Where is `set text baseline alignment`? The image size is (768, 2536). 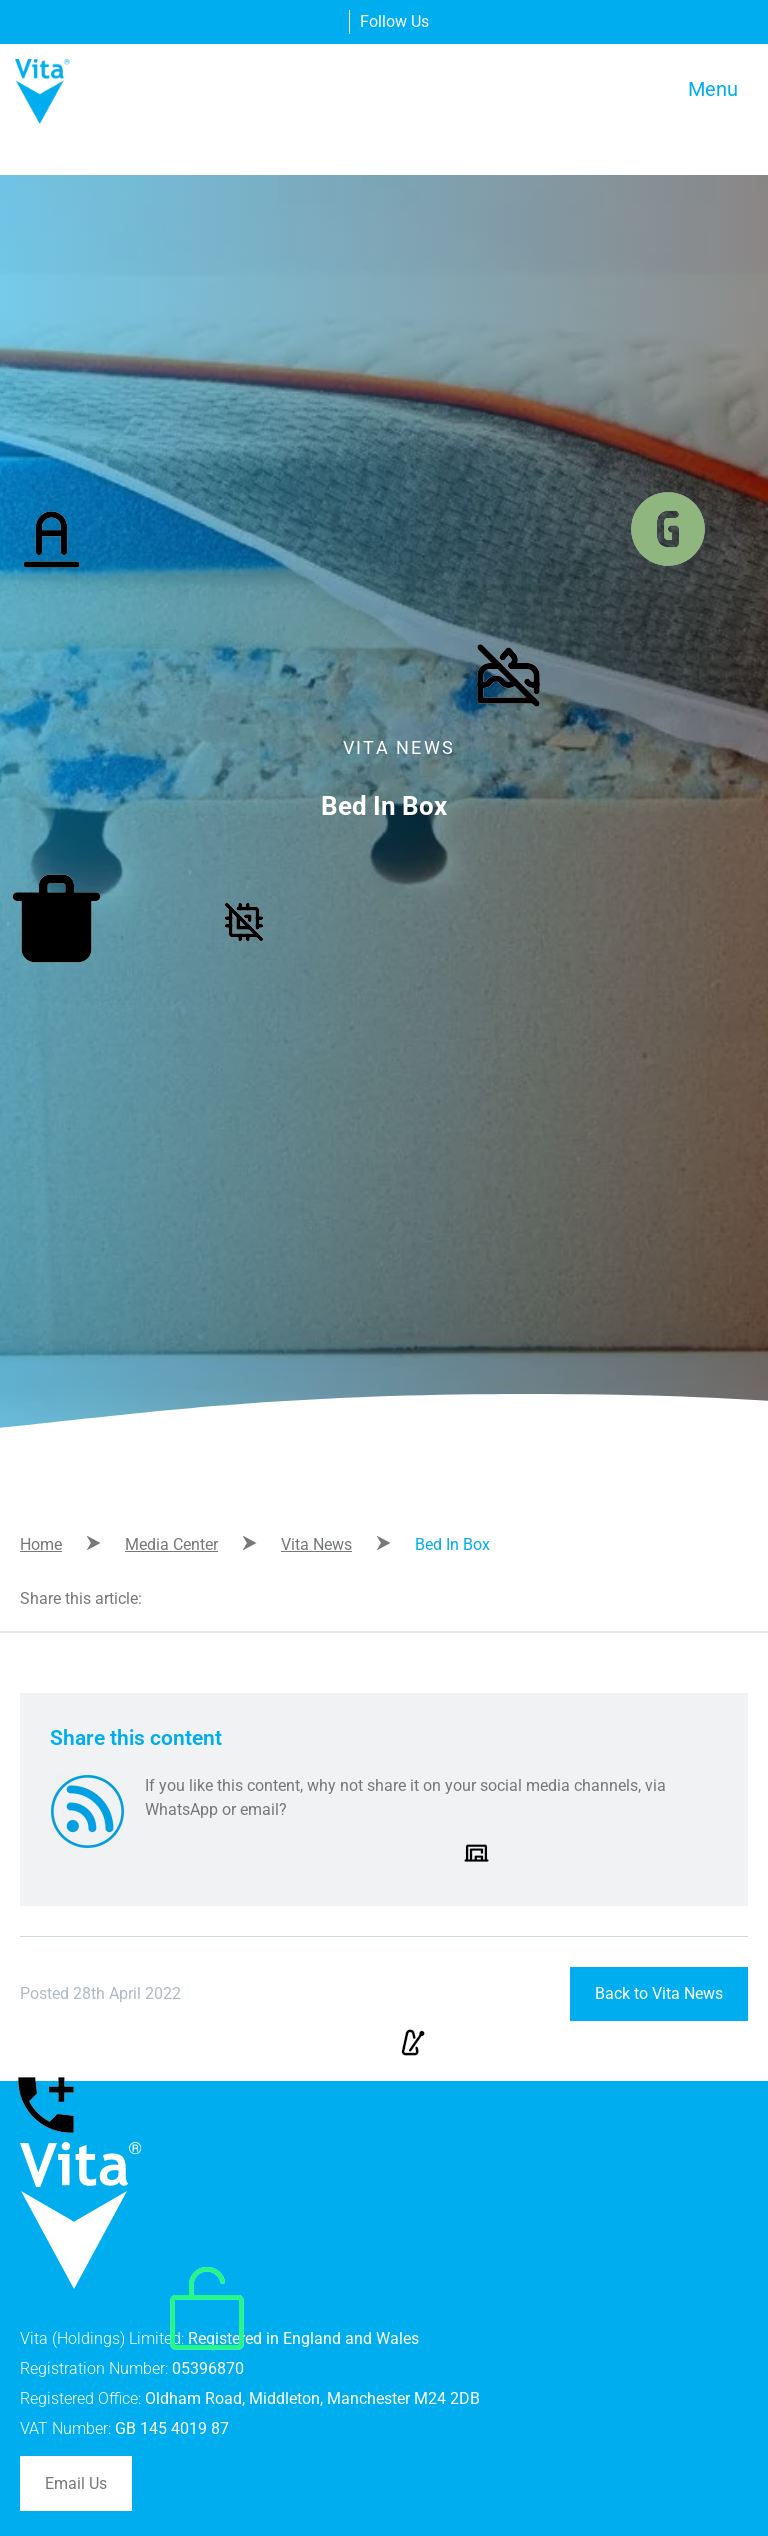
set text baseline alignment is located at coordinates (51, 539).